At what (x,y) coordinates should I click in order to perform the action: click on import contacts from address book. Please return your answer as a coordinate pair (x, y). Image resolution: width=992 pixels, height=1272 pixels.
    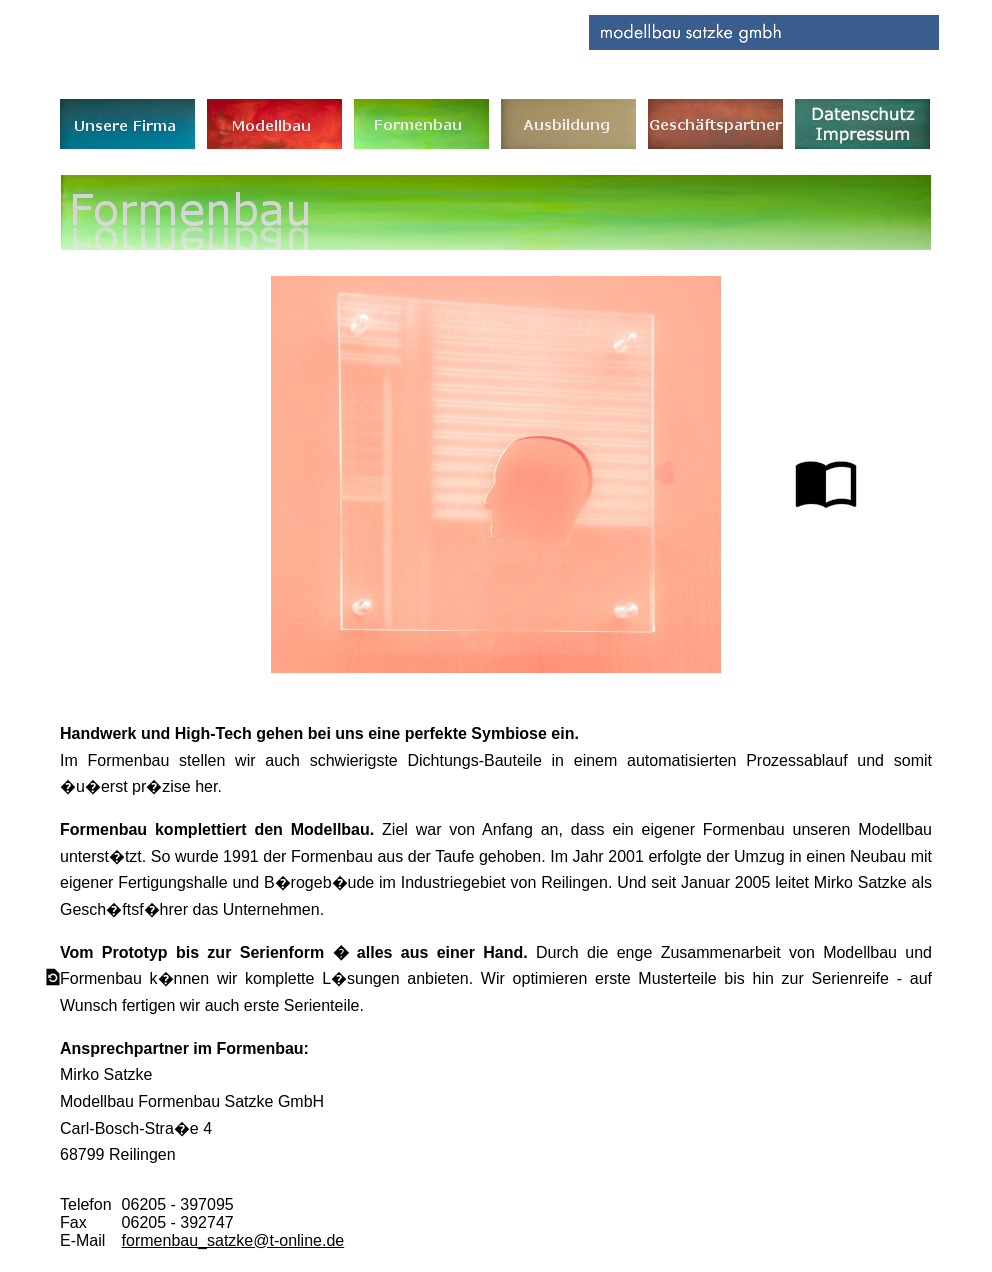
    Looking at the image, I should click on (826, 482).